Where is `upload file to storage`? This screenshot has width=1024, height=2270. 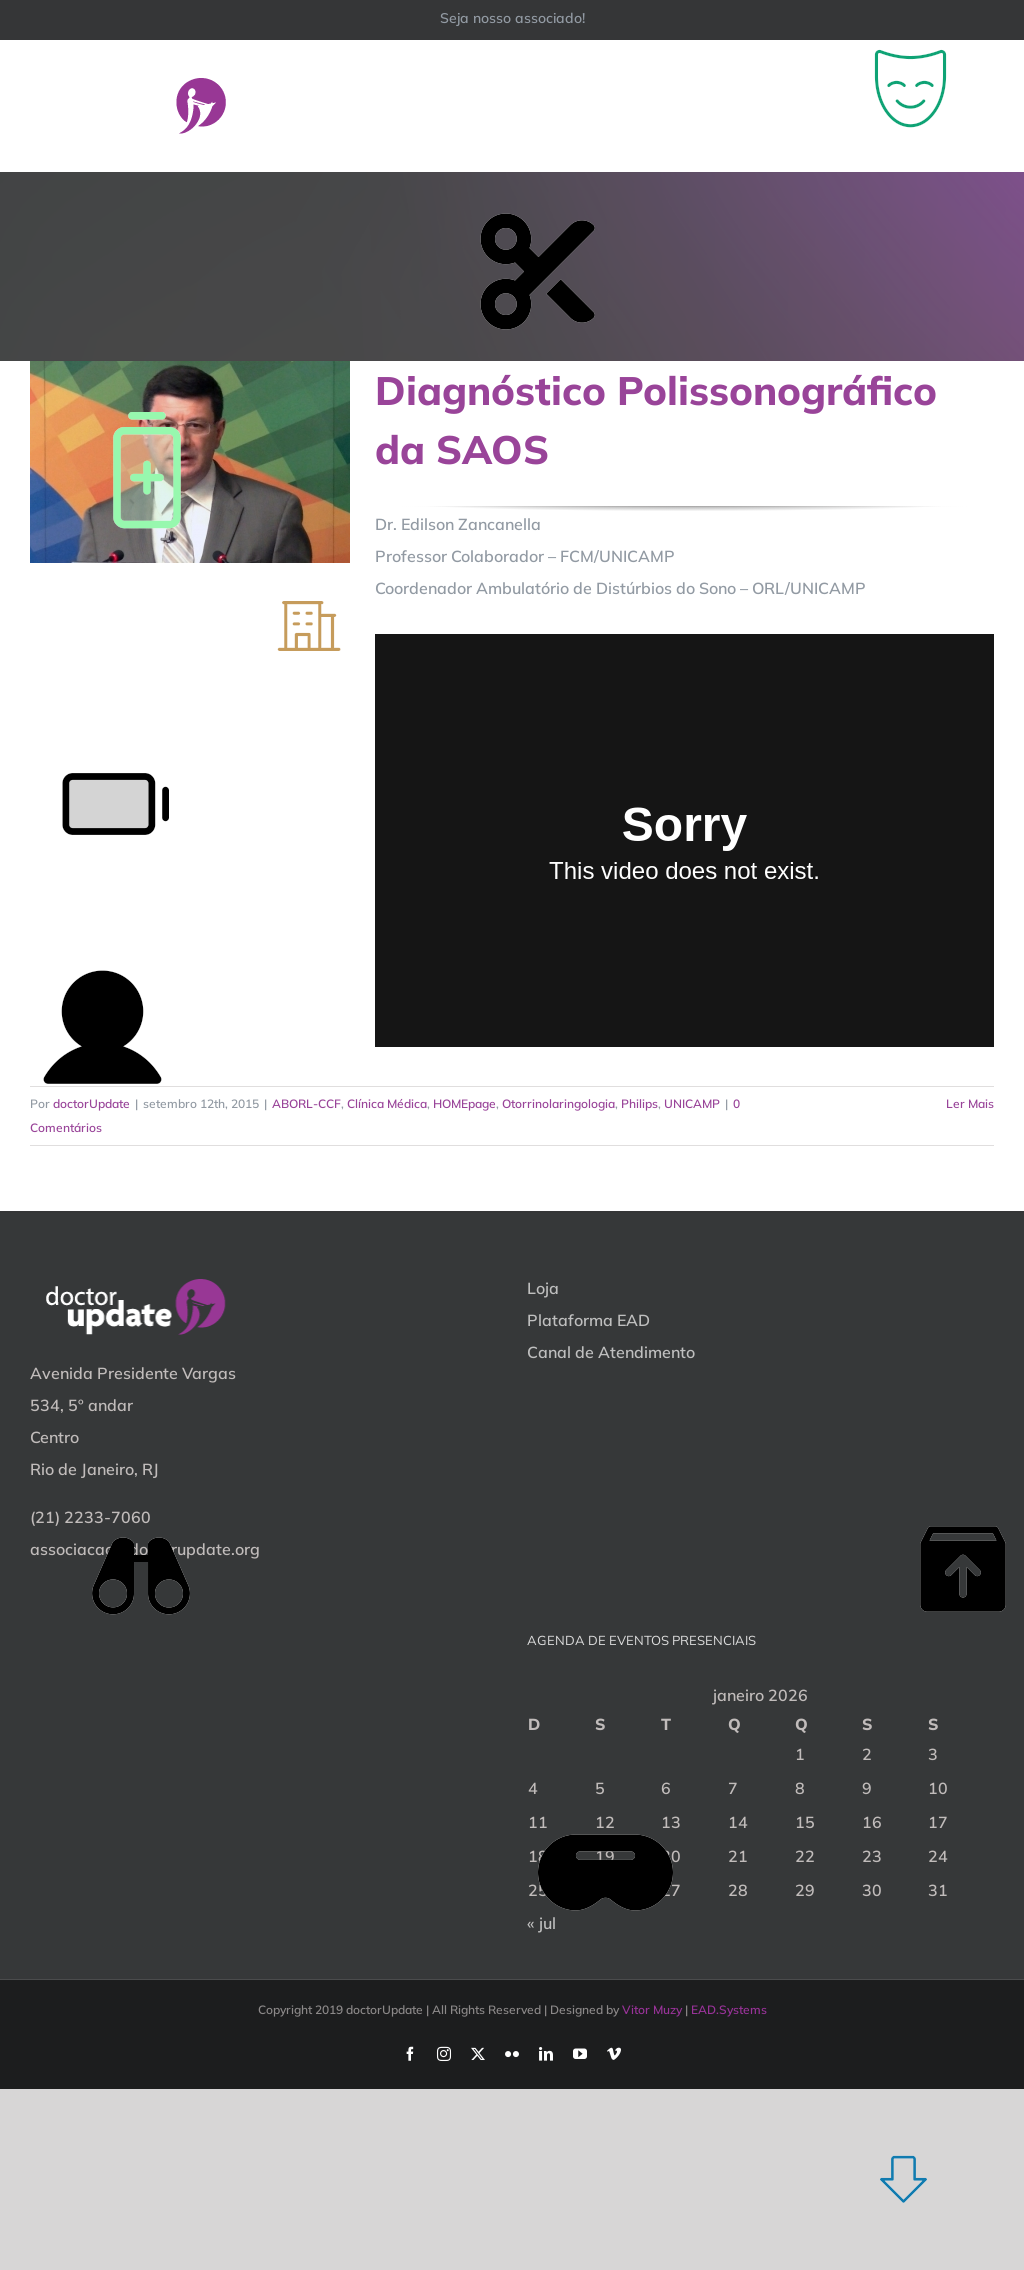 upload file to storage is located at coordinates (963, 1569).